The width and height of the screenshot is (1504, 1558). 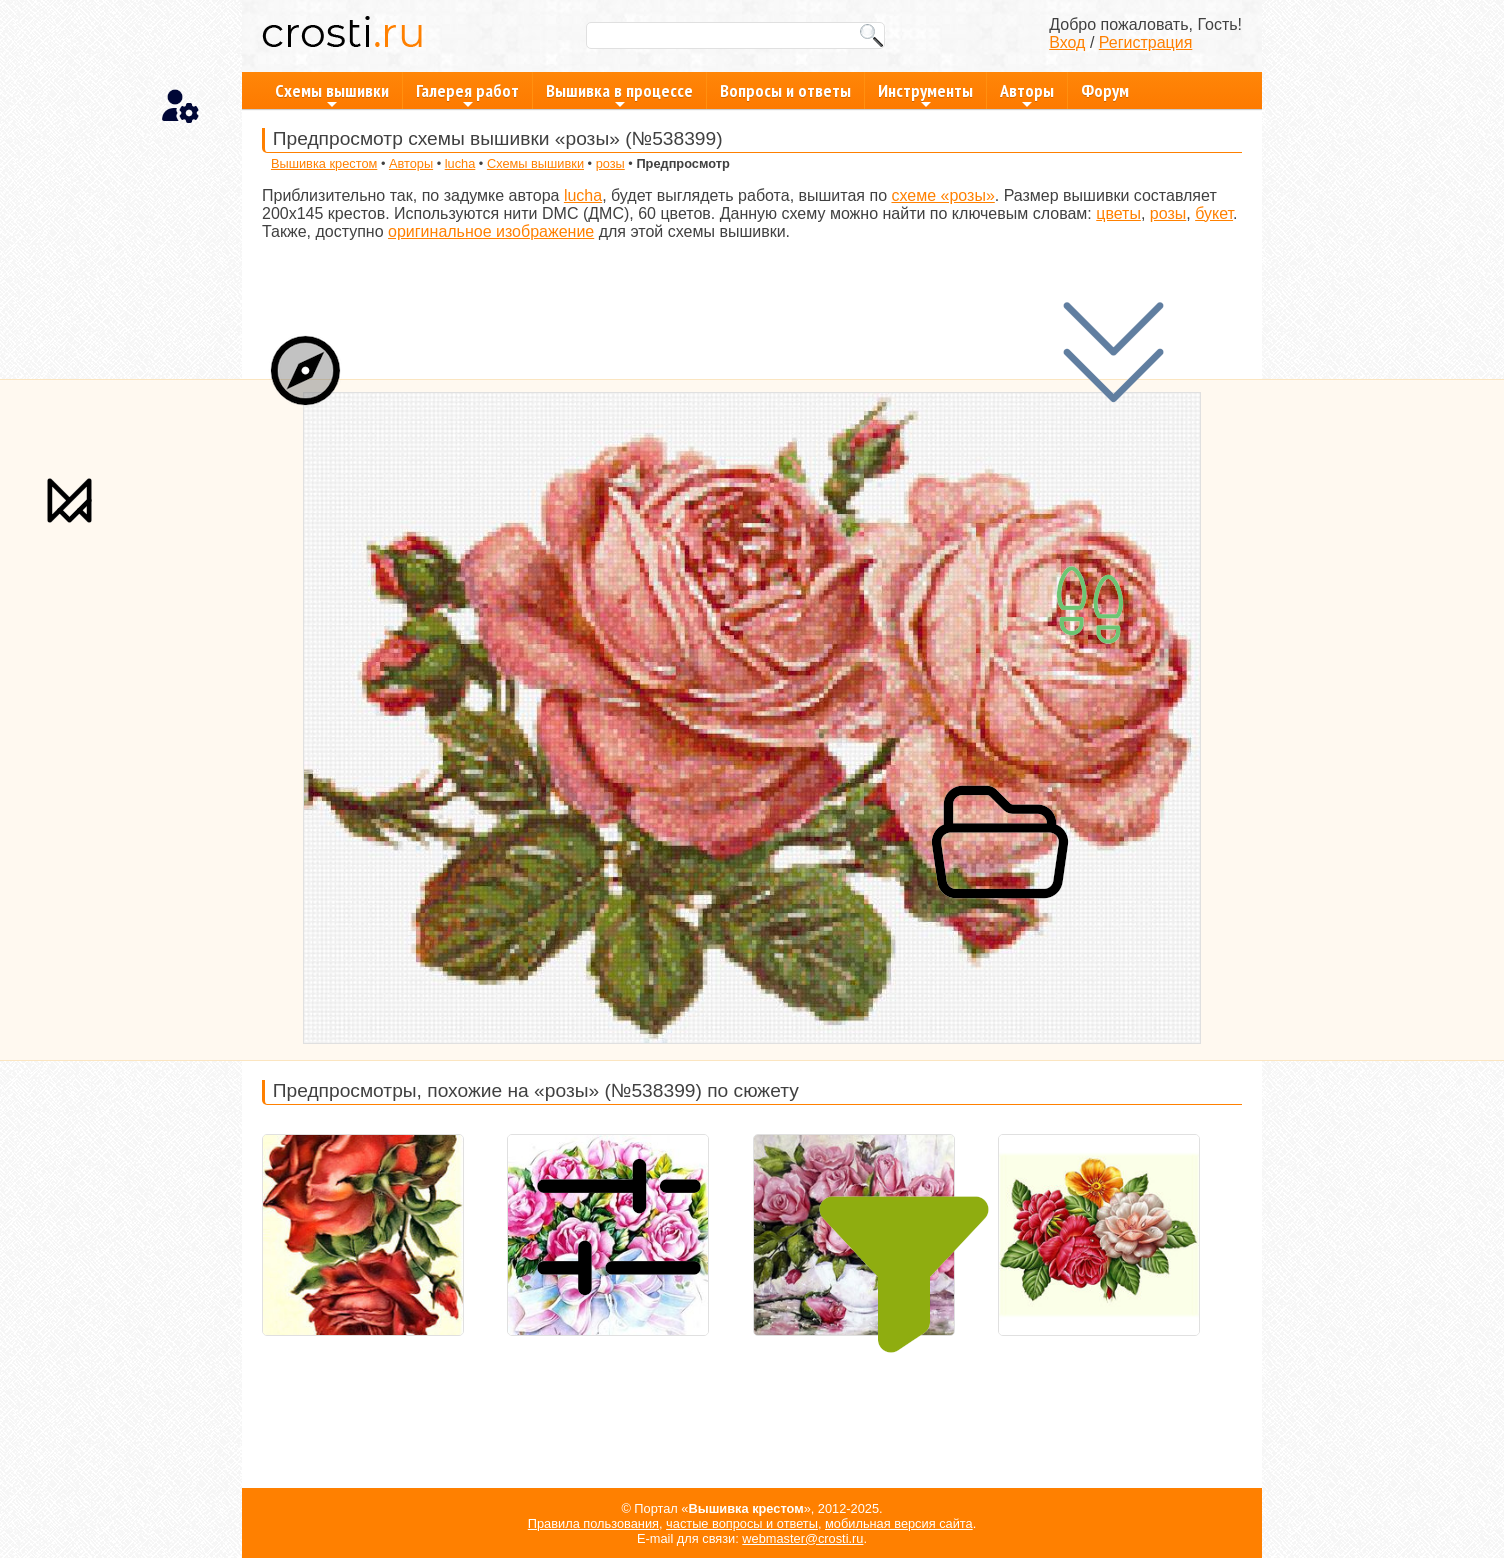 What do you see at coordinates (179, 105) in the screenshot?
I see `access user settings` at bounding box center [179, 105].